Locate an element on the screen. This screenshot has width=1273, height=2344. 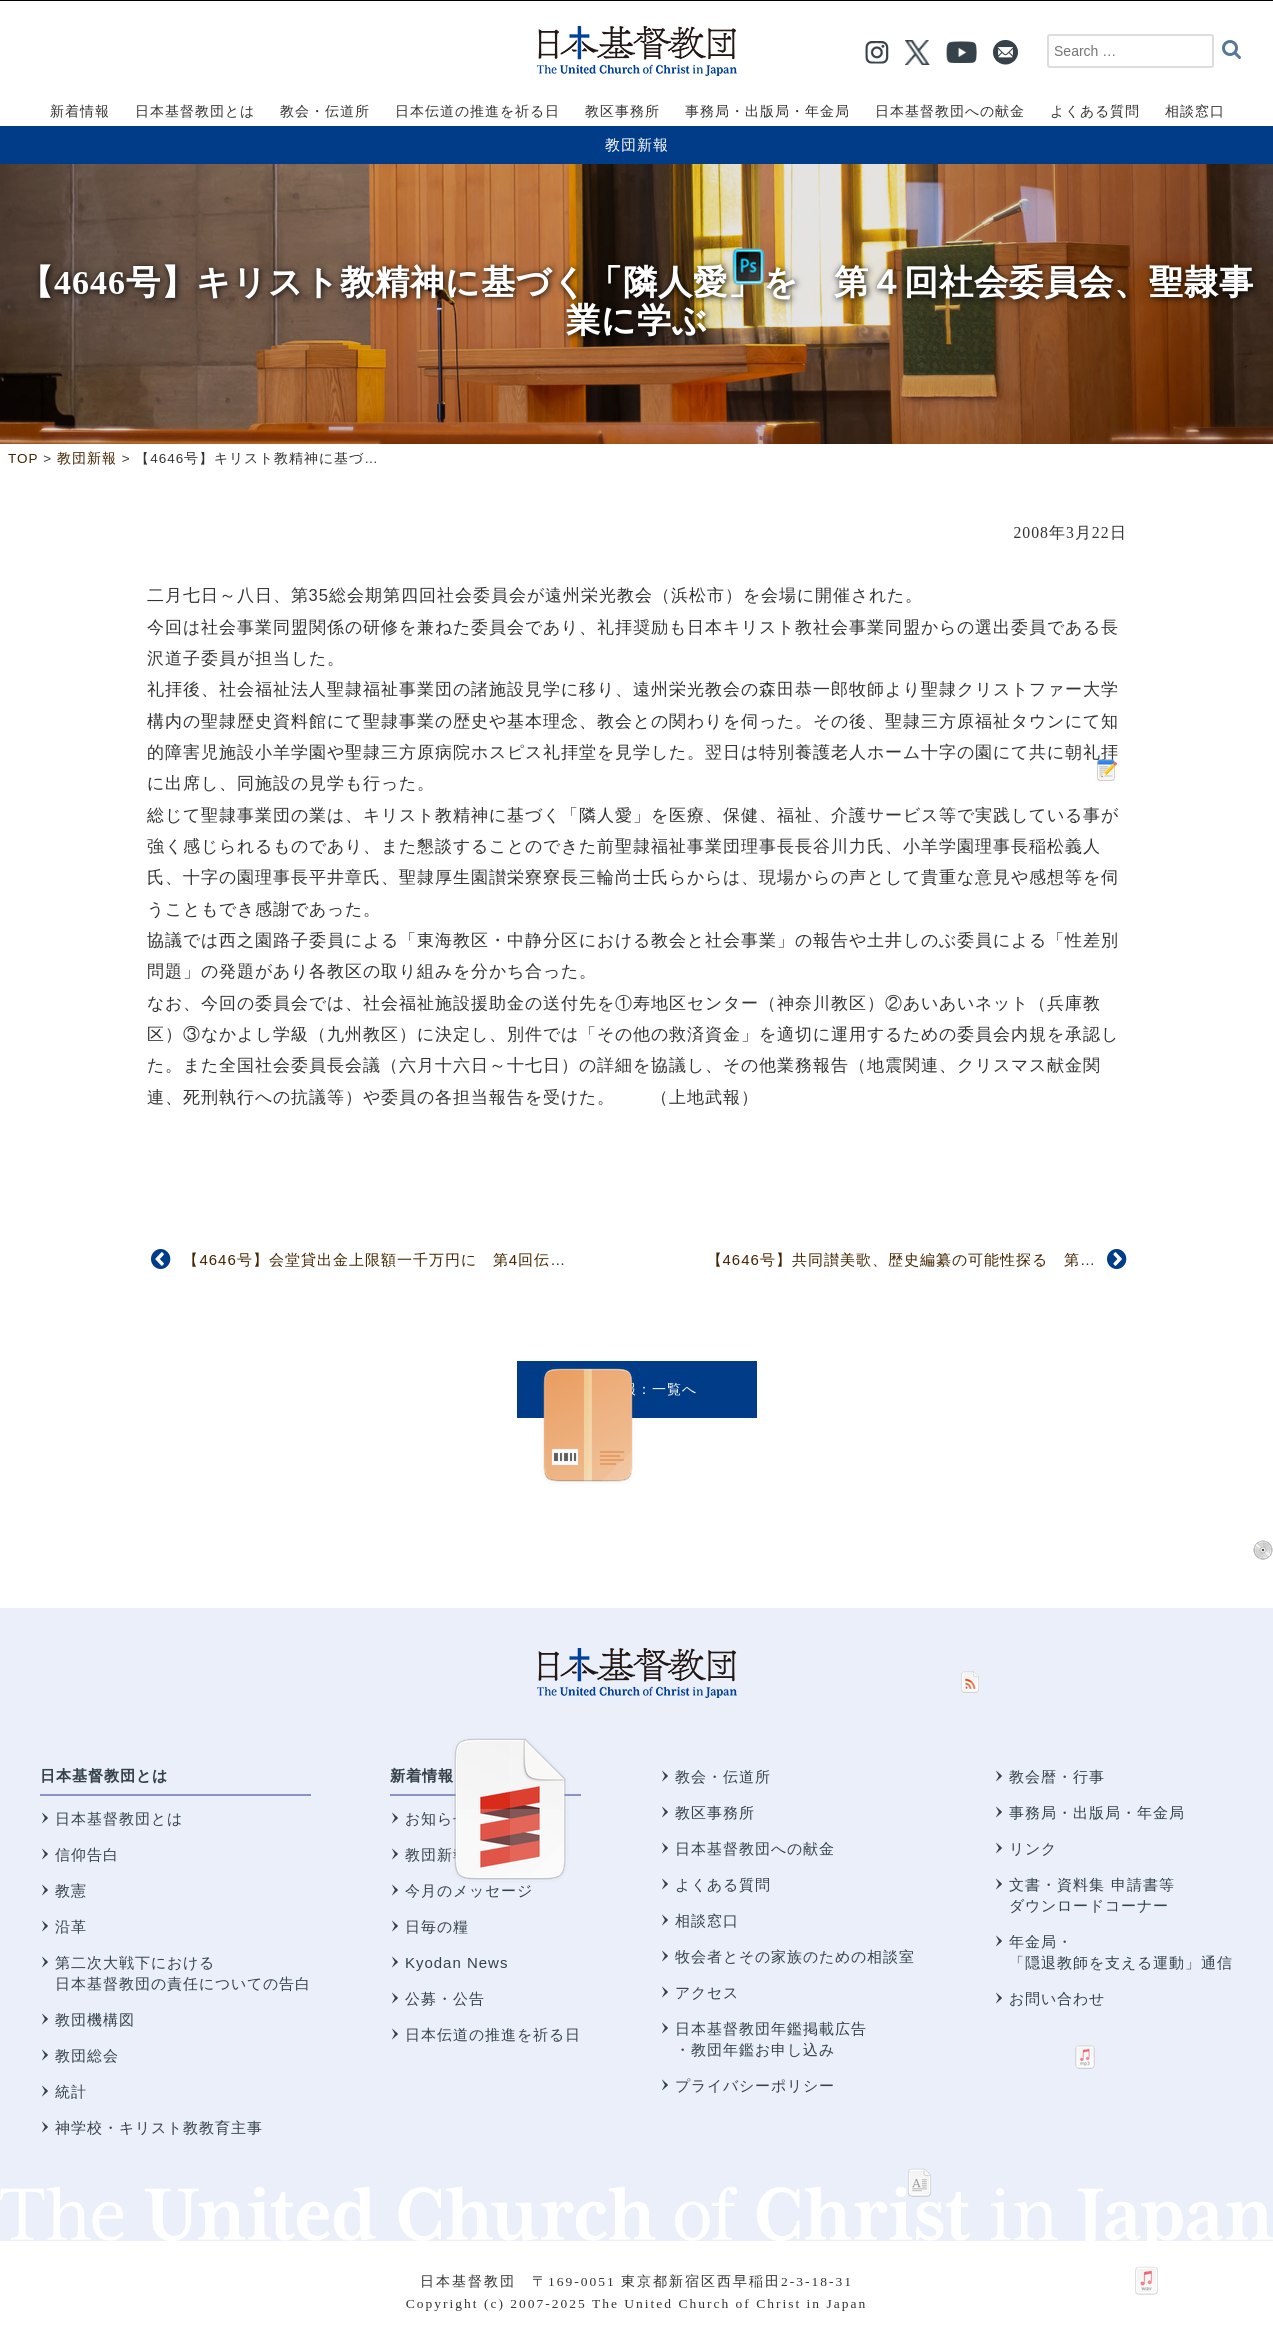
unmount or eject a CD/DVD disc is located at coordinates (1263, 1550).